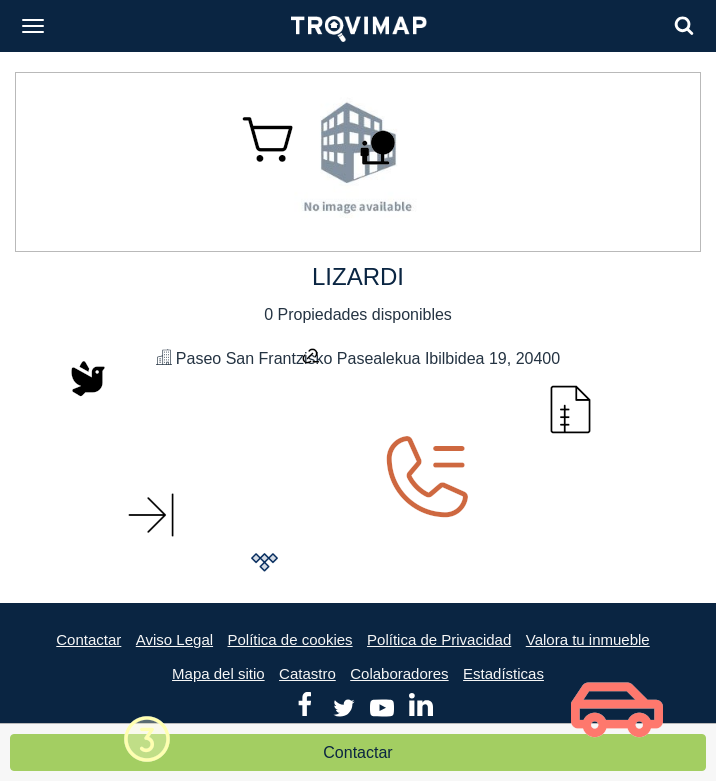 This screenshot has height=781, width=716. Describe the element at coordinates (268, 139) in the screenshot. I see `view your shopping cart` at that location.